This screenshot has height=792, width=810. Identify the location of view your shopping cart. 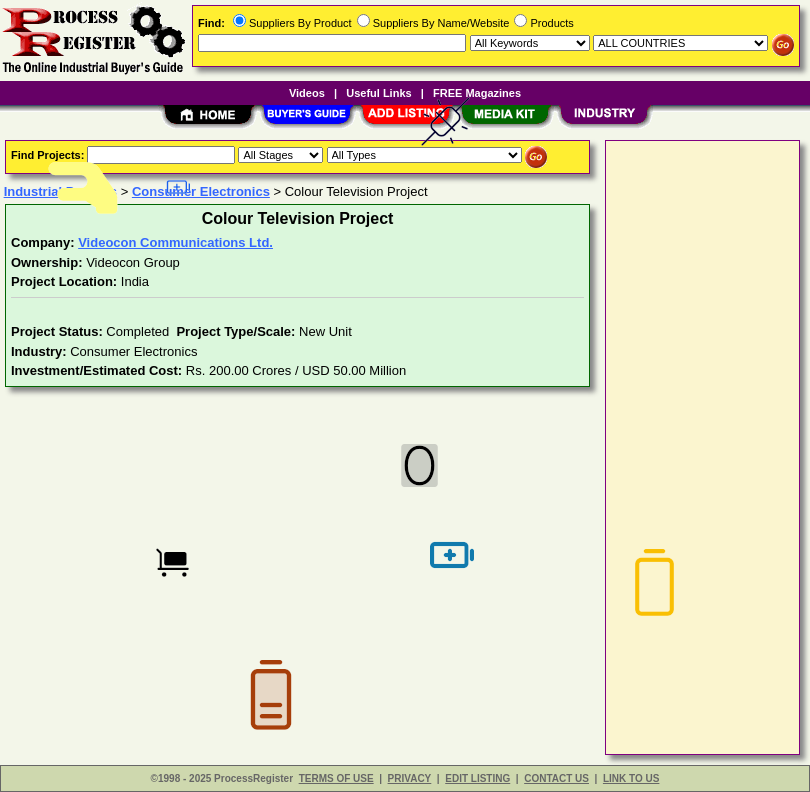
(172, 561).